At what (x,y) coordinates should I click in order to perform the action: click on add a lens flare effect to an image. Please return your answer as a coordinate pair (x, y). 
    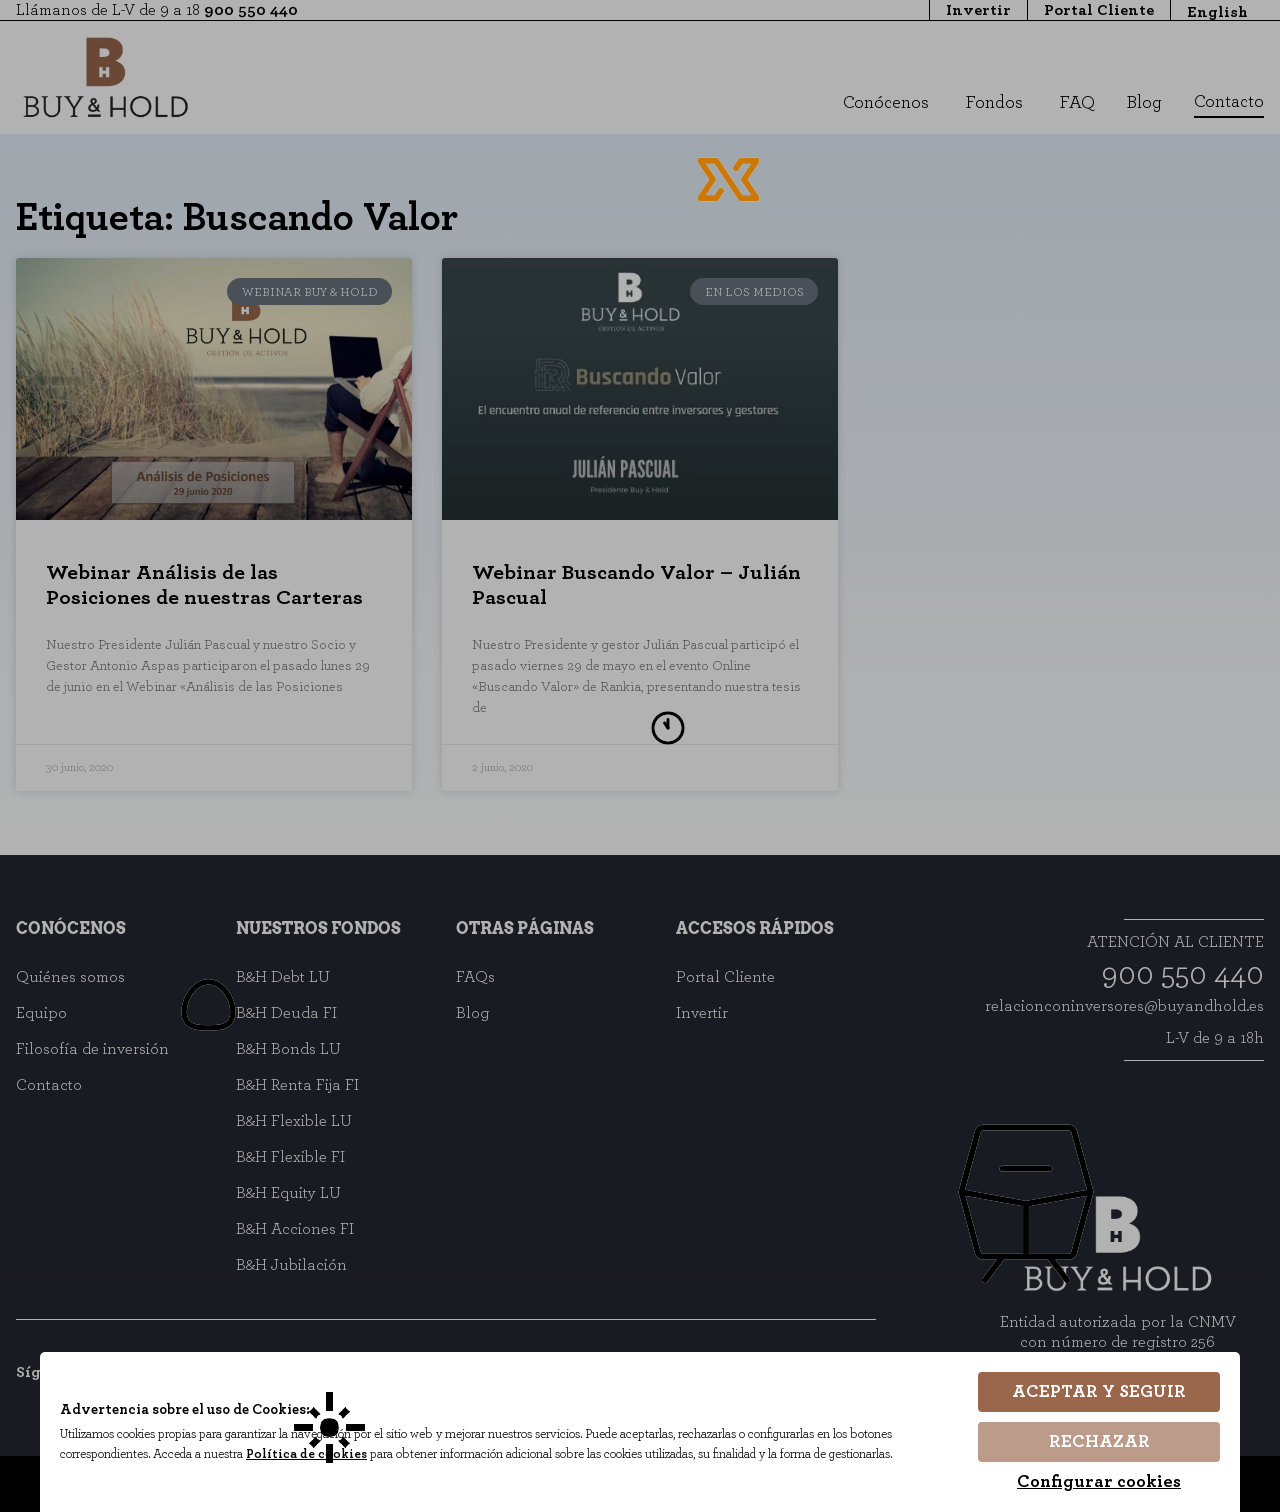
    Looking at the image, I should click on (329, 1427).